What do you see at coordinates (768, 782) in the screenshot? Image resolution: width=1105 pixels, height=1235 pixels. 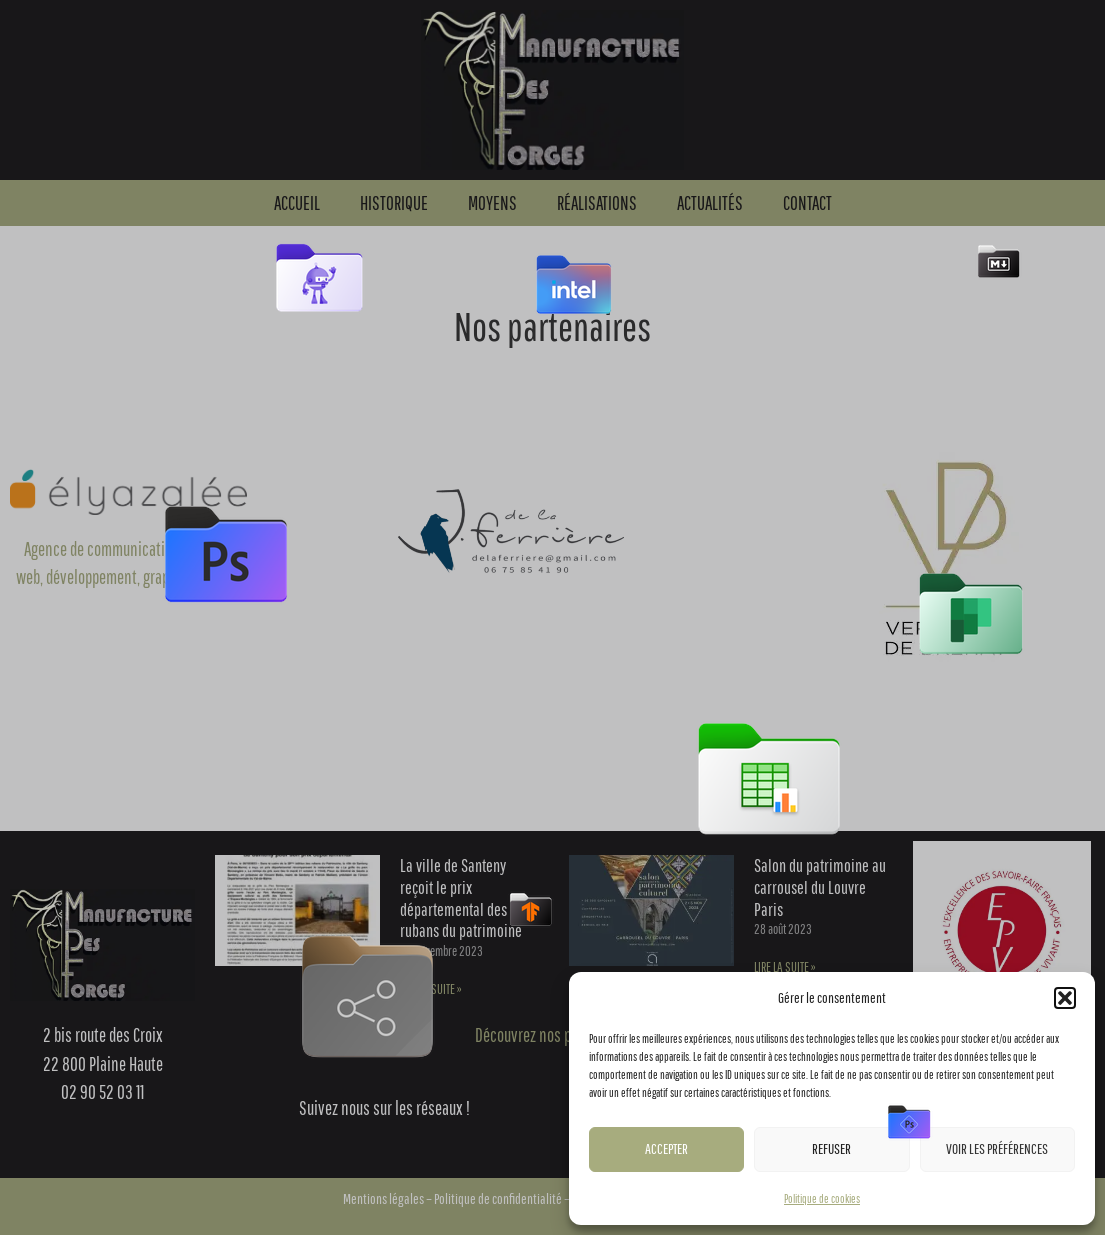 I see `open folder containing LibreOffice Calc spreadsheets` at bounding box center [768, 782].